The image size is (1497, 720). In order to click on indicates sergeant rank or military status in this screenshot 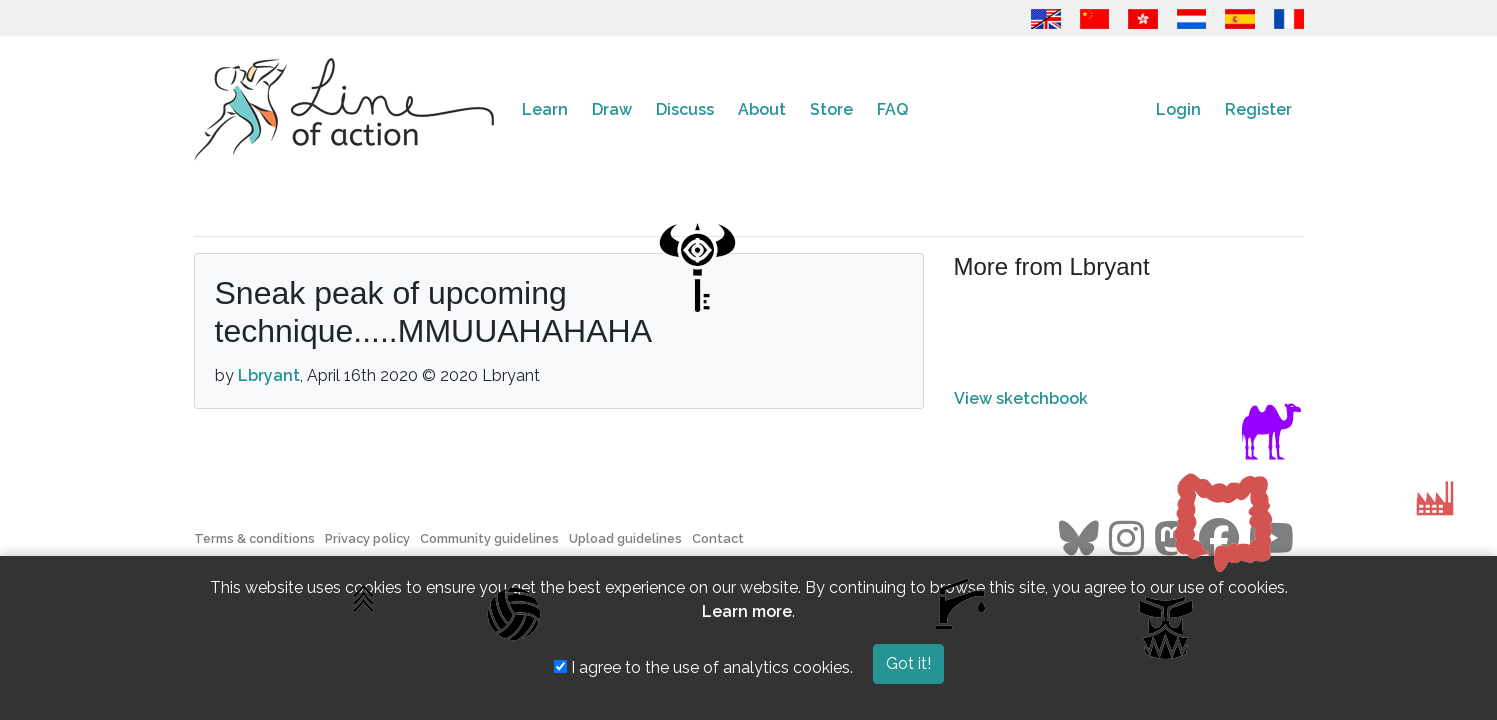, I will do `click(363, 598)`.